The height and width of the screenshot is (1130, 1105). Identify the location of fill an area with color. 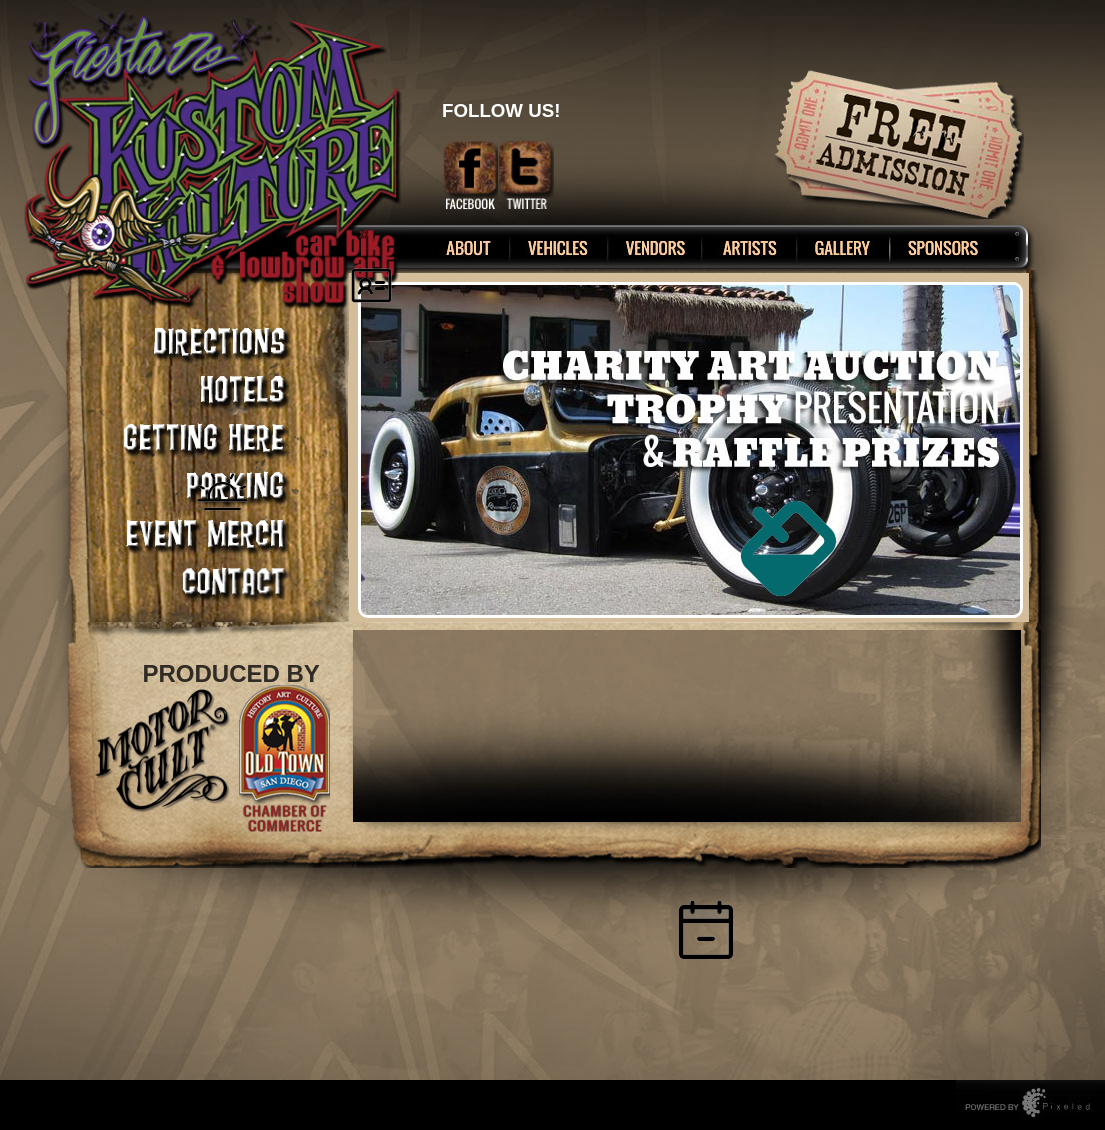
(788, 548).